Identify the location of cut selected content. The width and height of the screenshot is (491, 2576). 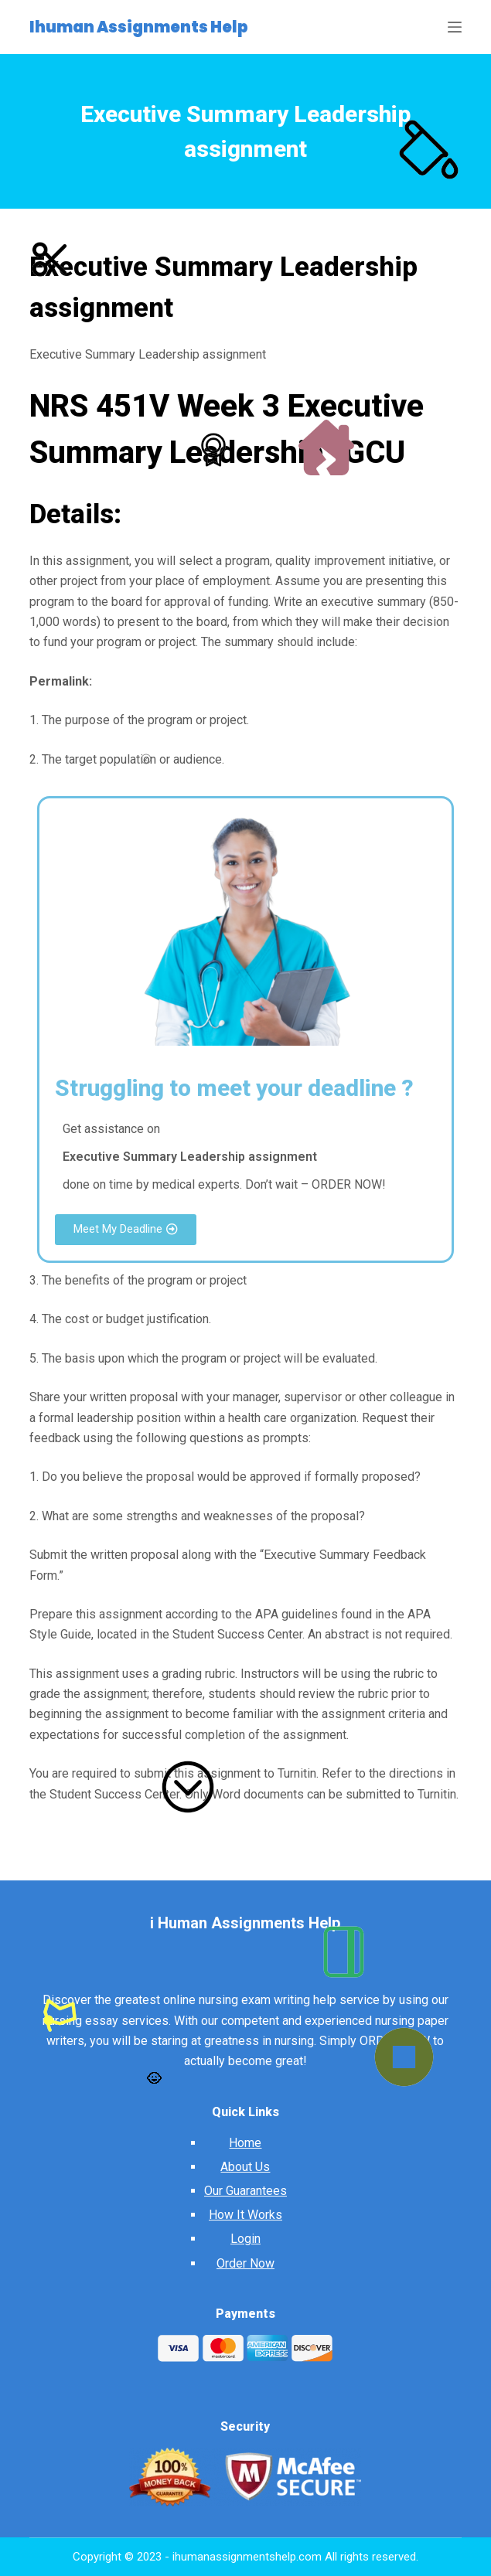
(51, 259).